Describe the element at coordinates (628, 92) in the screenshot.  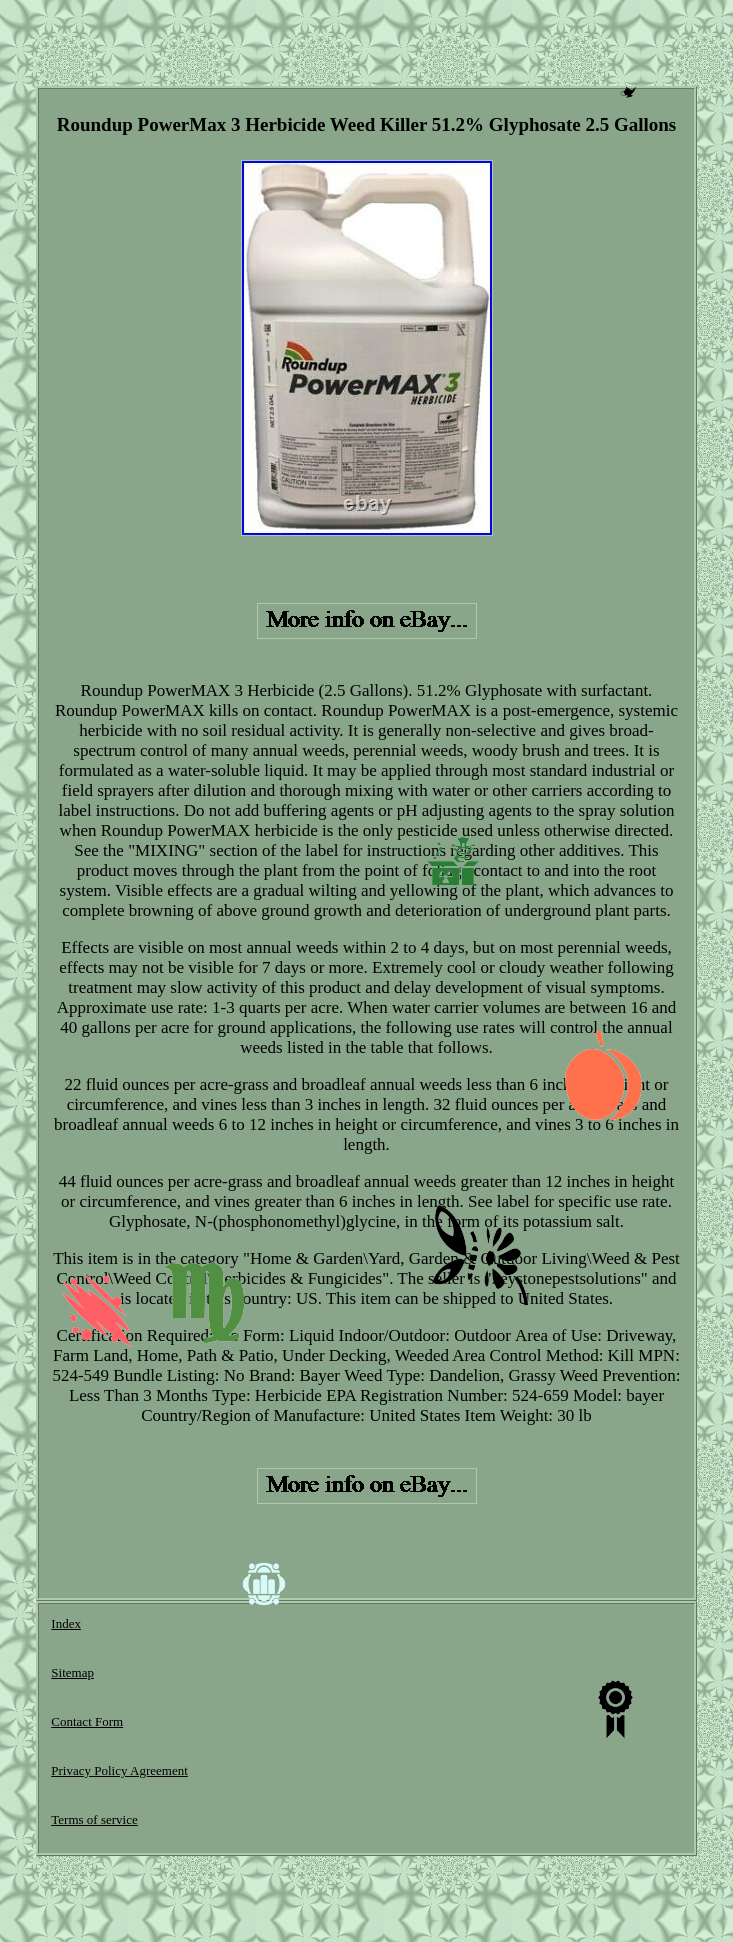
I see `access wish or bonus features` at that location.